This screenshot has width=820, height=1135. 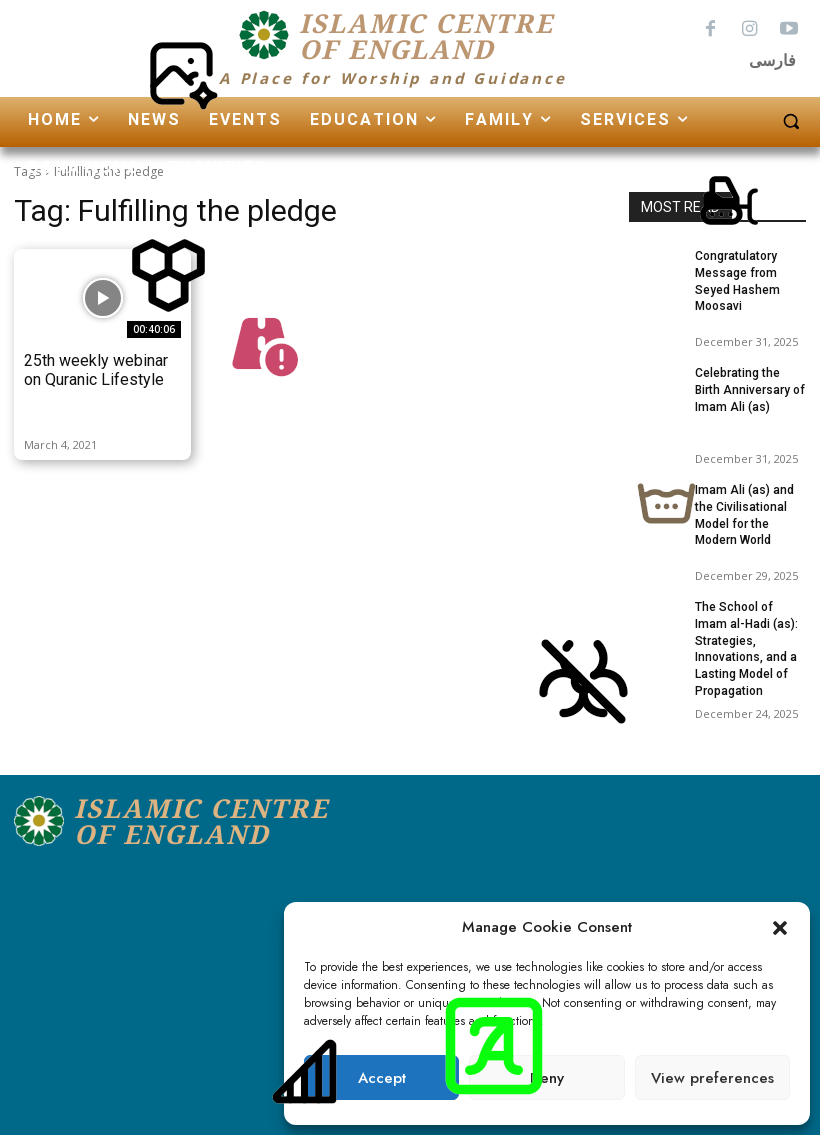 I want to click on indicates full cellular signal strength, so click(x=304, y=1071).